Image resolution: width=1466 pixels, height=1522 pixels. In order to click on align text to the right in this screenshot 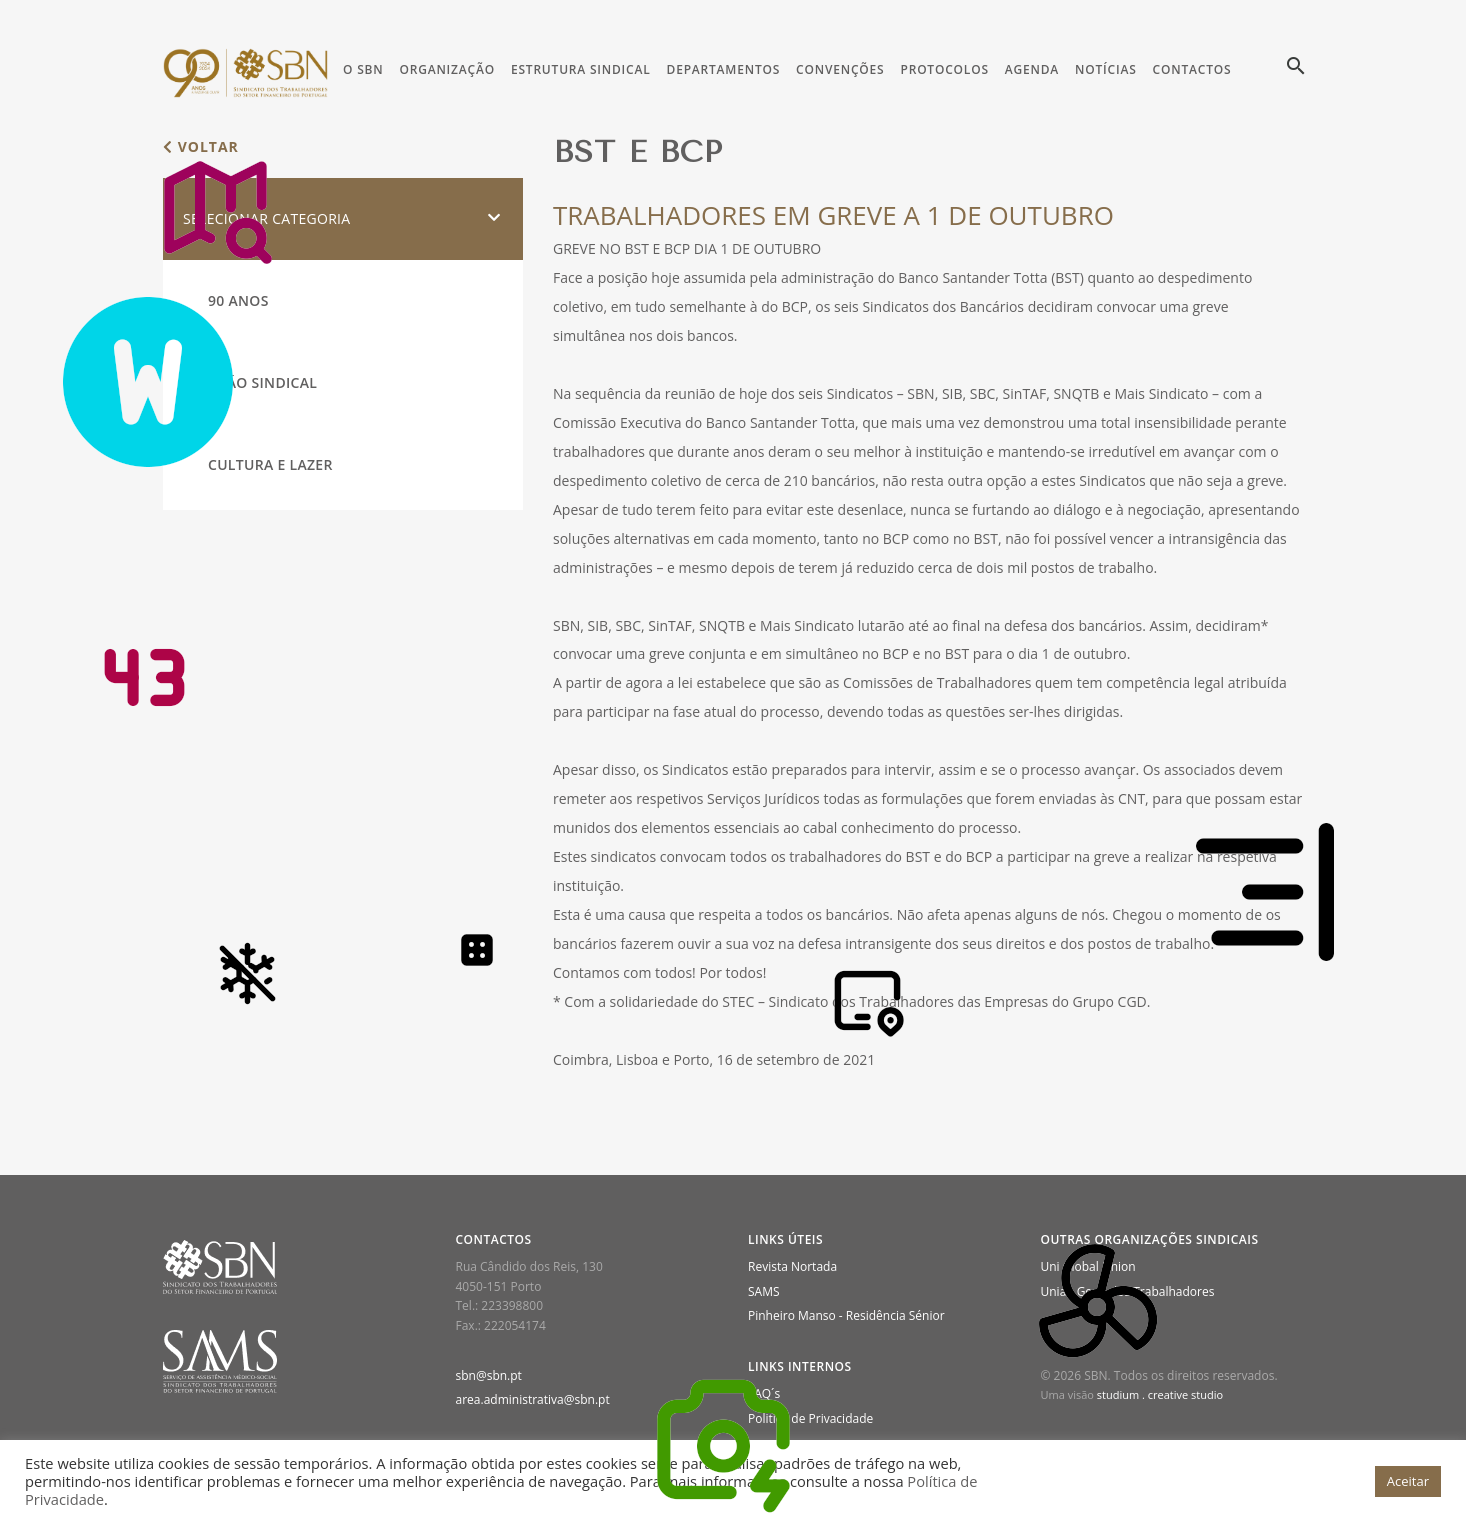, I will do `click(1265, 892)`.